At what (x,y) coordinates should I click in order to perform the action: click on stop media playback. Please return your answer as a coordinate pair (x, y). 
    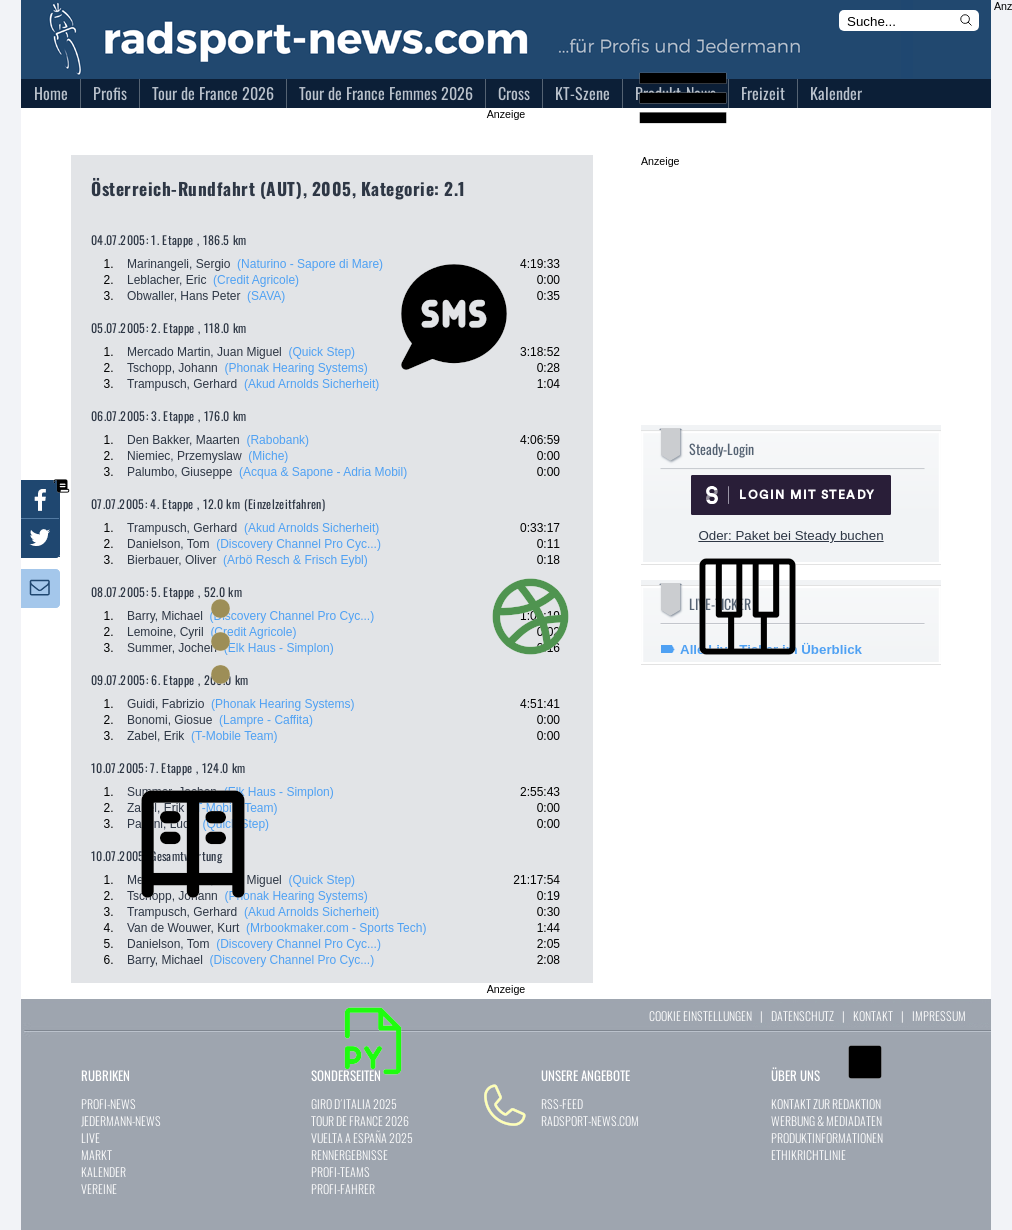
    Looking at the image, I should click on (865, 1062).